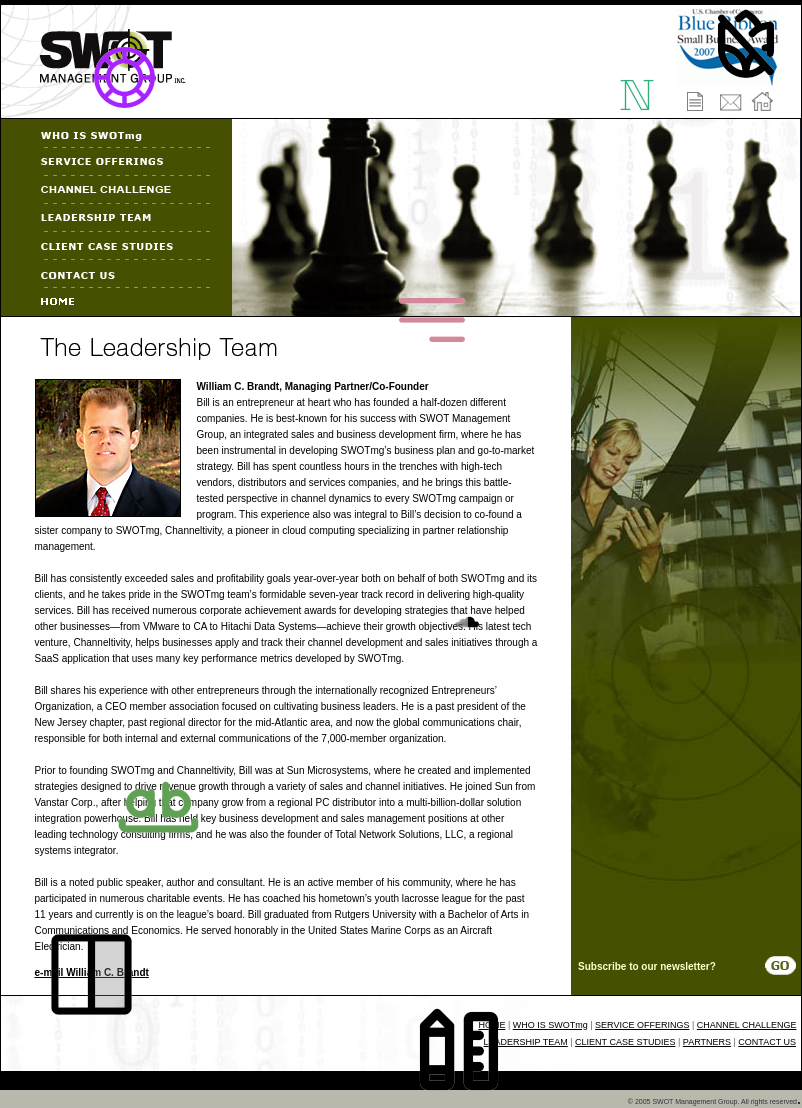 The width and height of the screenshot is (802, 1108). I want to click on access casino or gambling features, so click(124, 77).